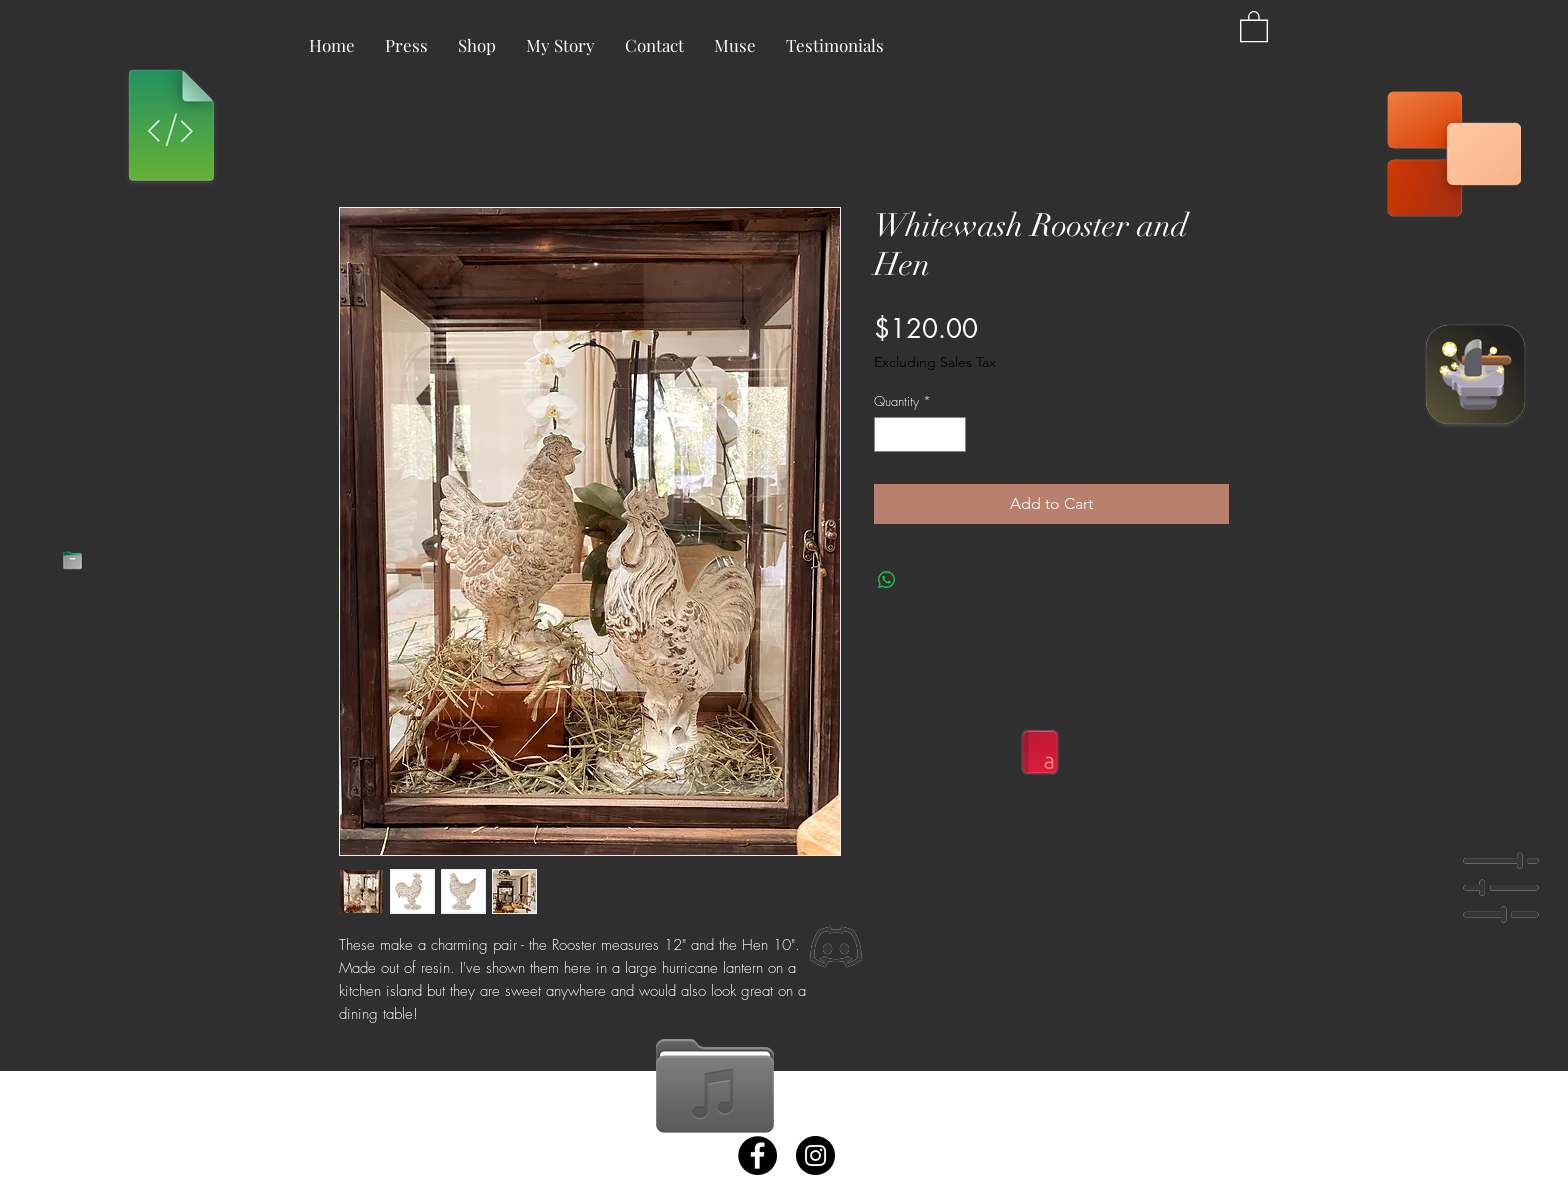 The height and width of the screenshot is (1199, 1568). I want to click on open Discord app, so click(836, 947).